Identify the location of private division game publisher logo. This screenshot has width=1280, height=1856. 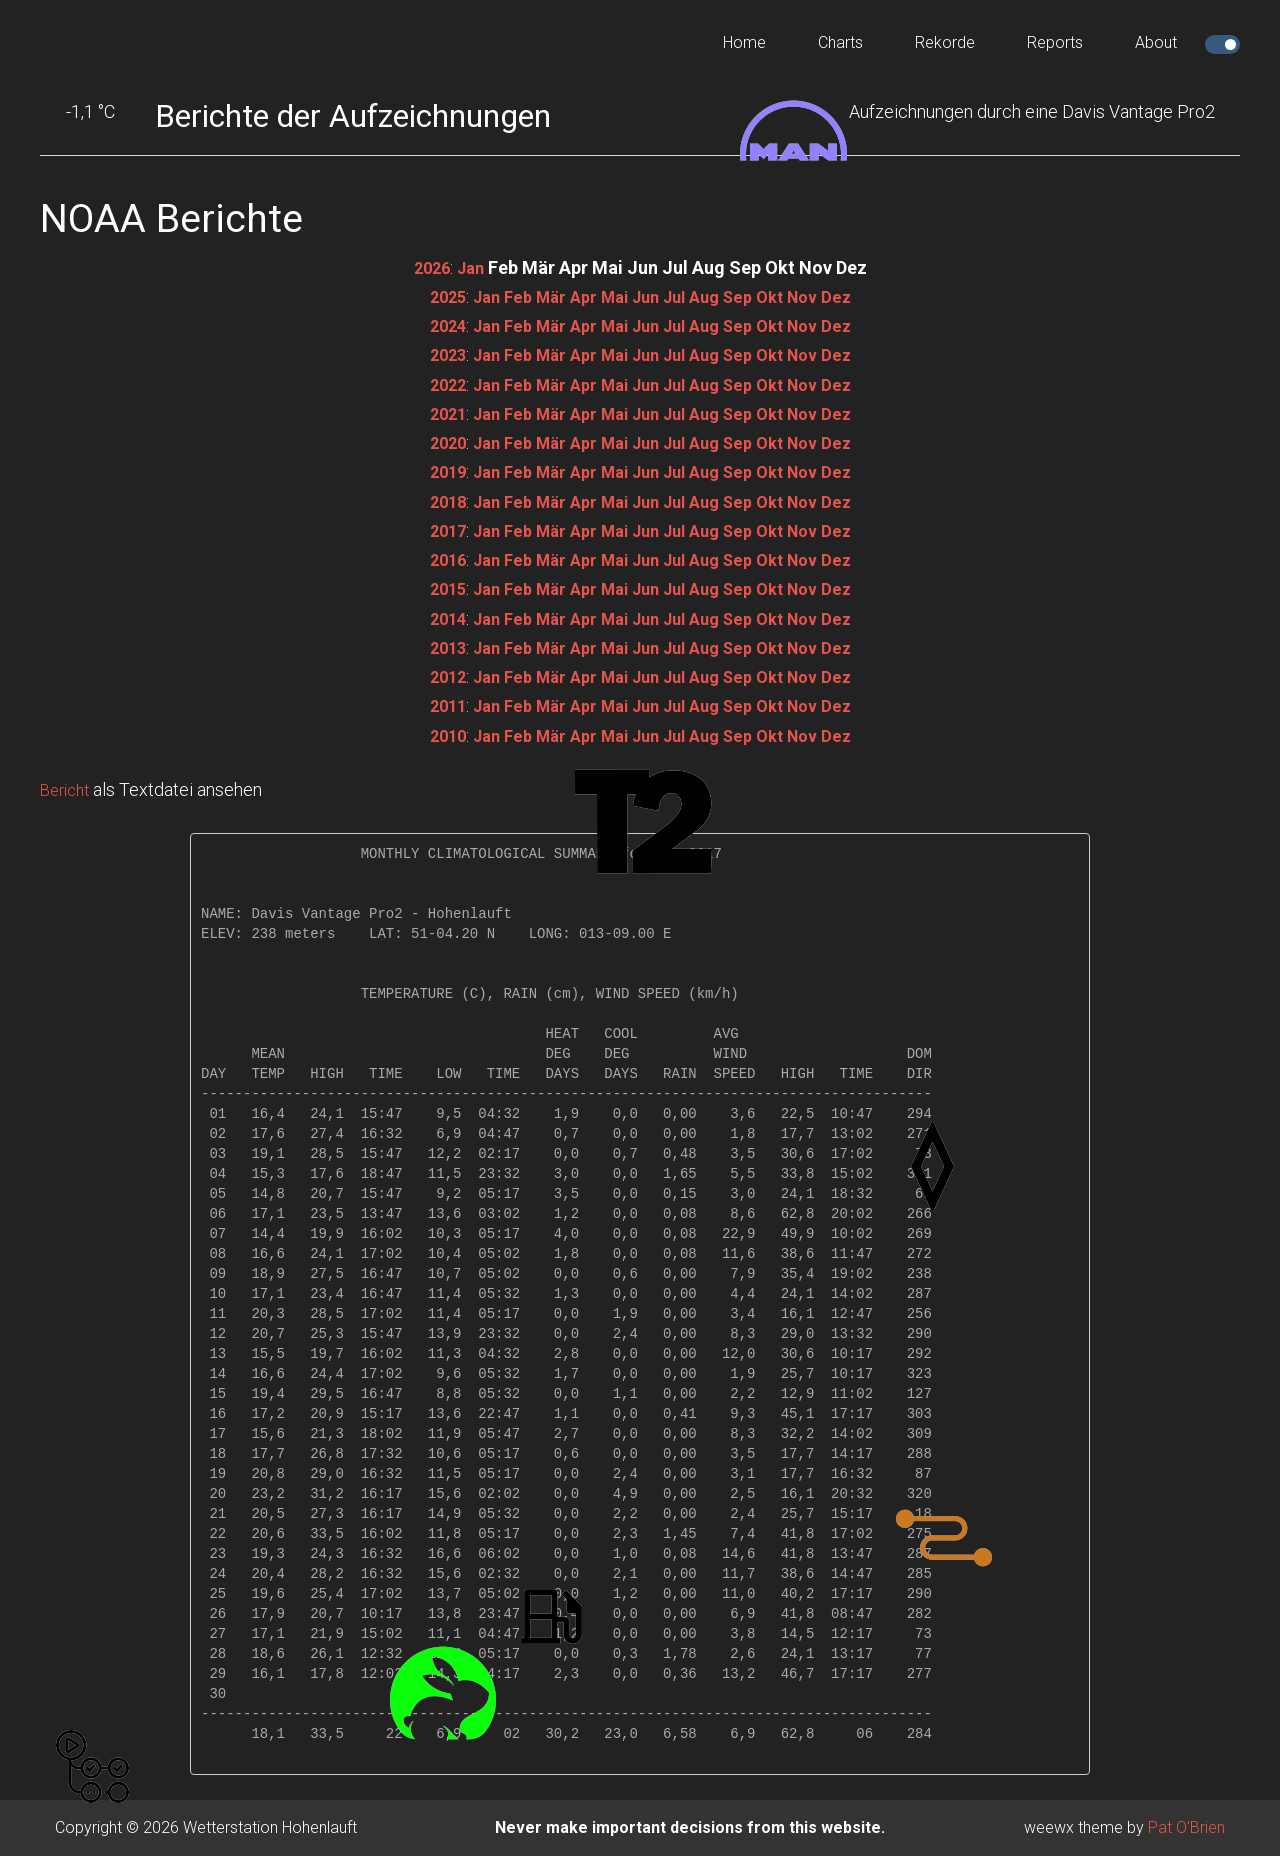
(932, 1166).